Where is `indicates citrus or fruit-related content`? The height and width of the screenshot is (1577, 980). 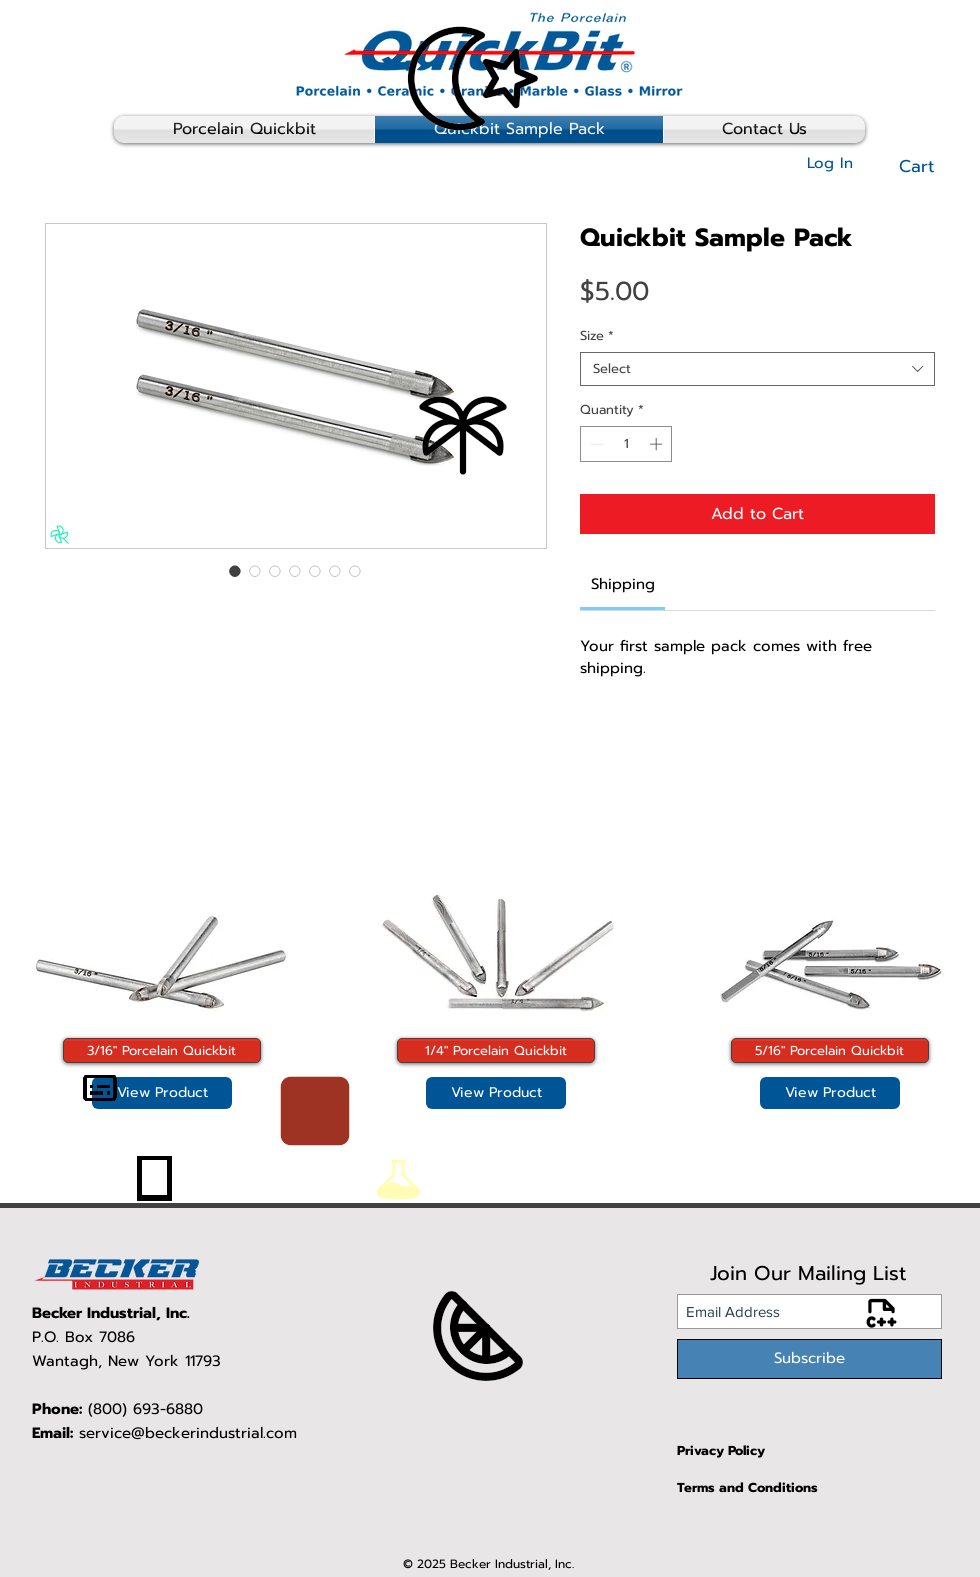
indicates citrus or fruit-related content is located at coordinates (478, 1336).